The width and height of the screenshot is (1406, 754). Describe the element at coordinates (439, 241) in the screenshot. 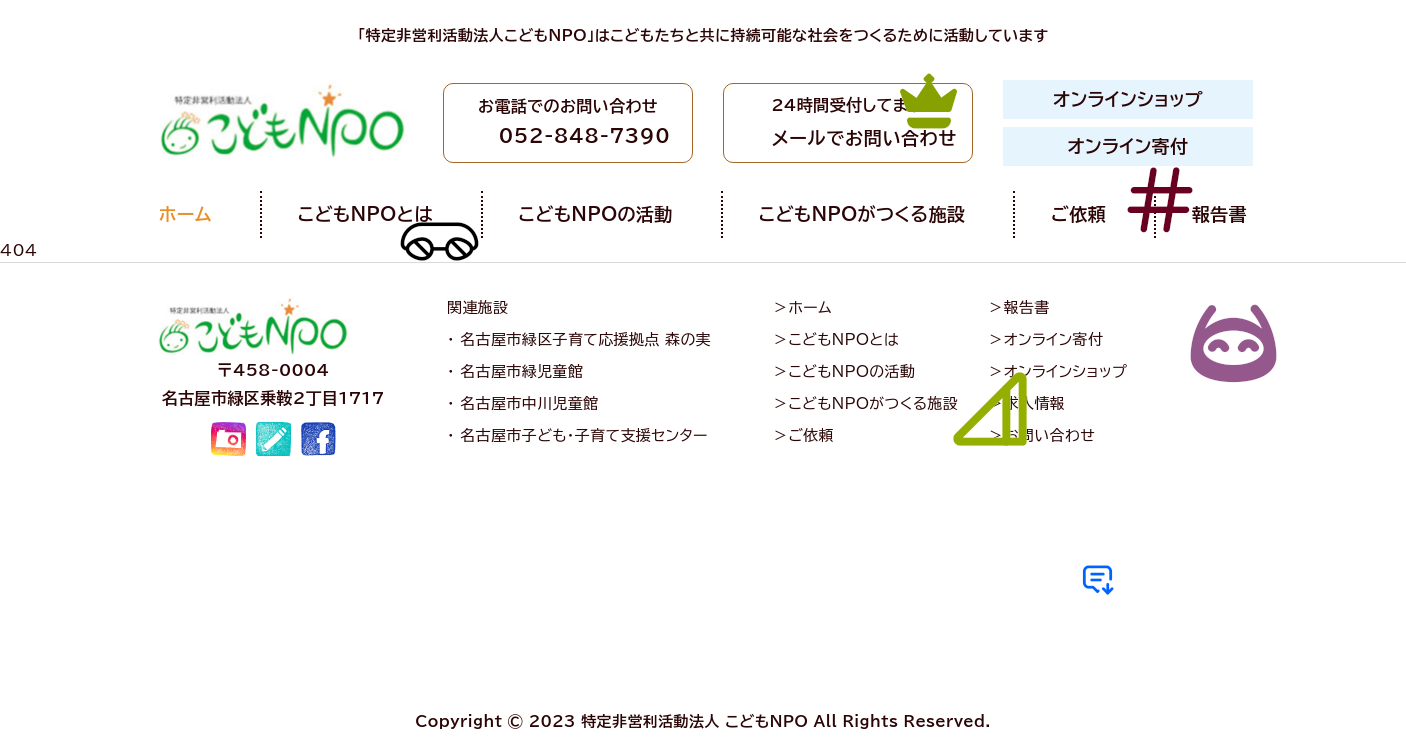

I see `access swimming or sports activity settings` at that location.